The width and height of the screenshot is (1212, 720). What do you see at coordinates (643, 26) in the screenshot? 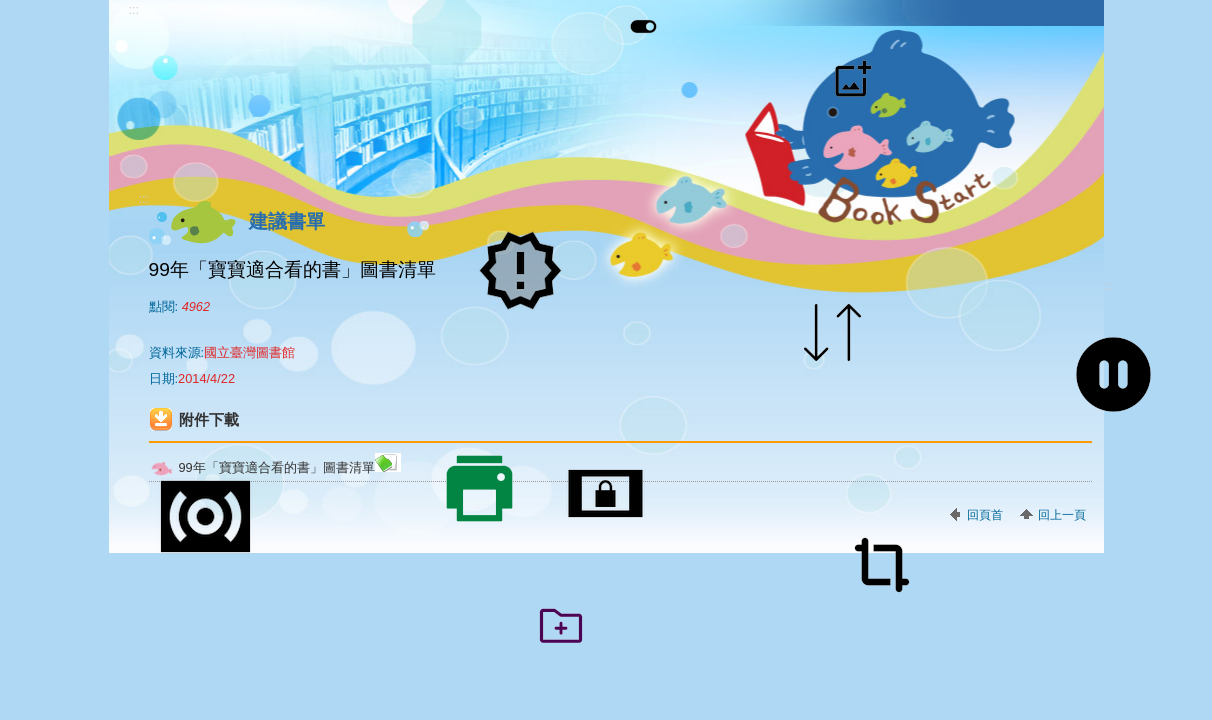
I see `toggle switch in the on/enabled state` at bounding box center [643, 26].